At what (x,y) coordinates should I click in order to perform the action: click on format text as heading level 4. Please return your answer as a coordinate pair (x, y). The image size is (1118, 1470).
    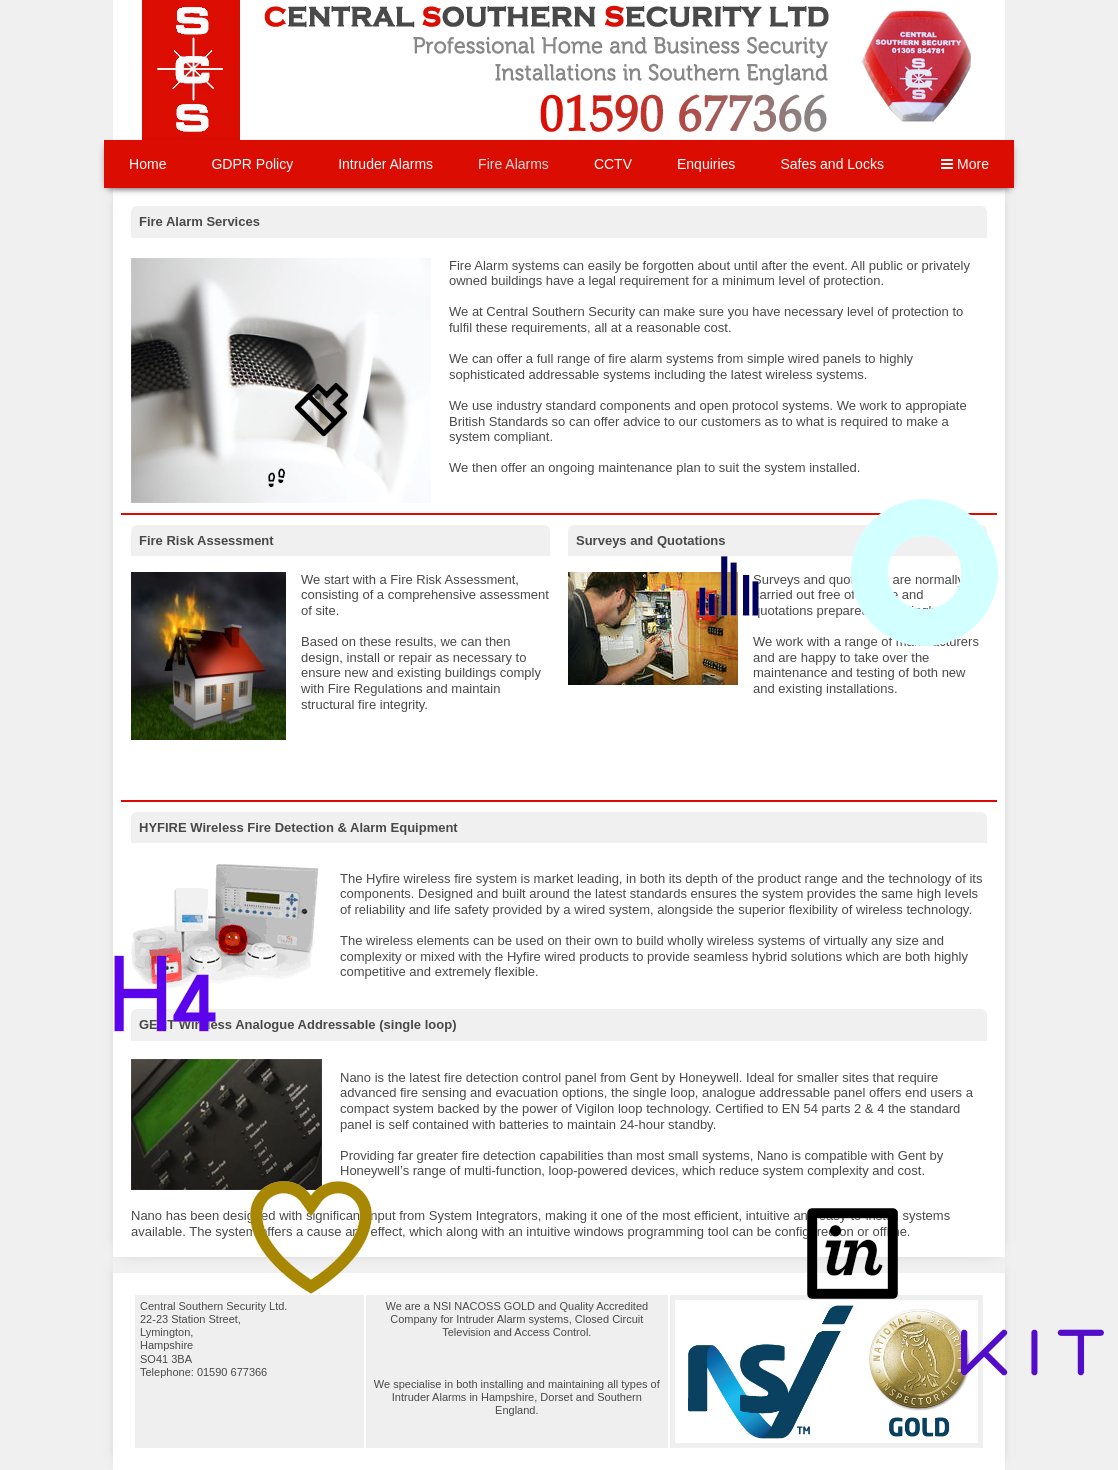
    Looking at the image, I should click on (161, 993).